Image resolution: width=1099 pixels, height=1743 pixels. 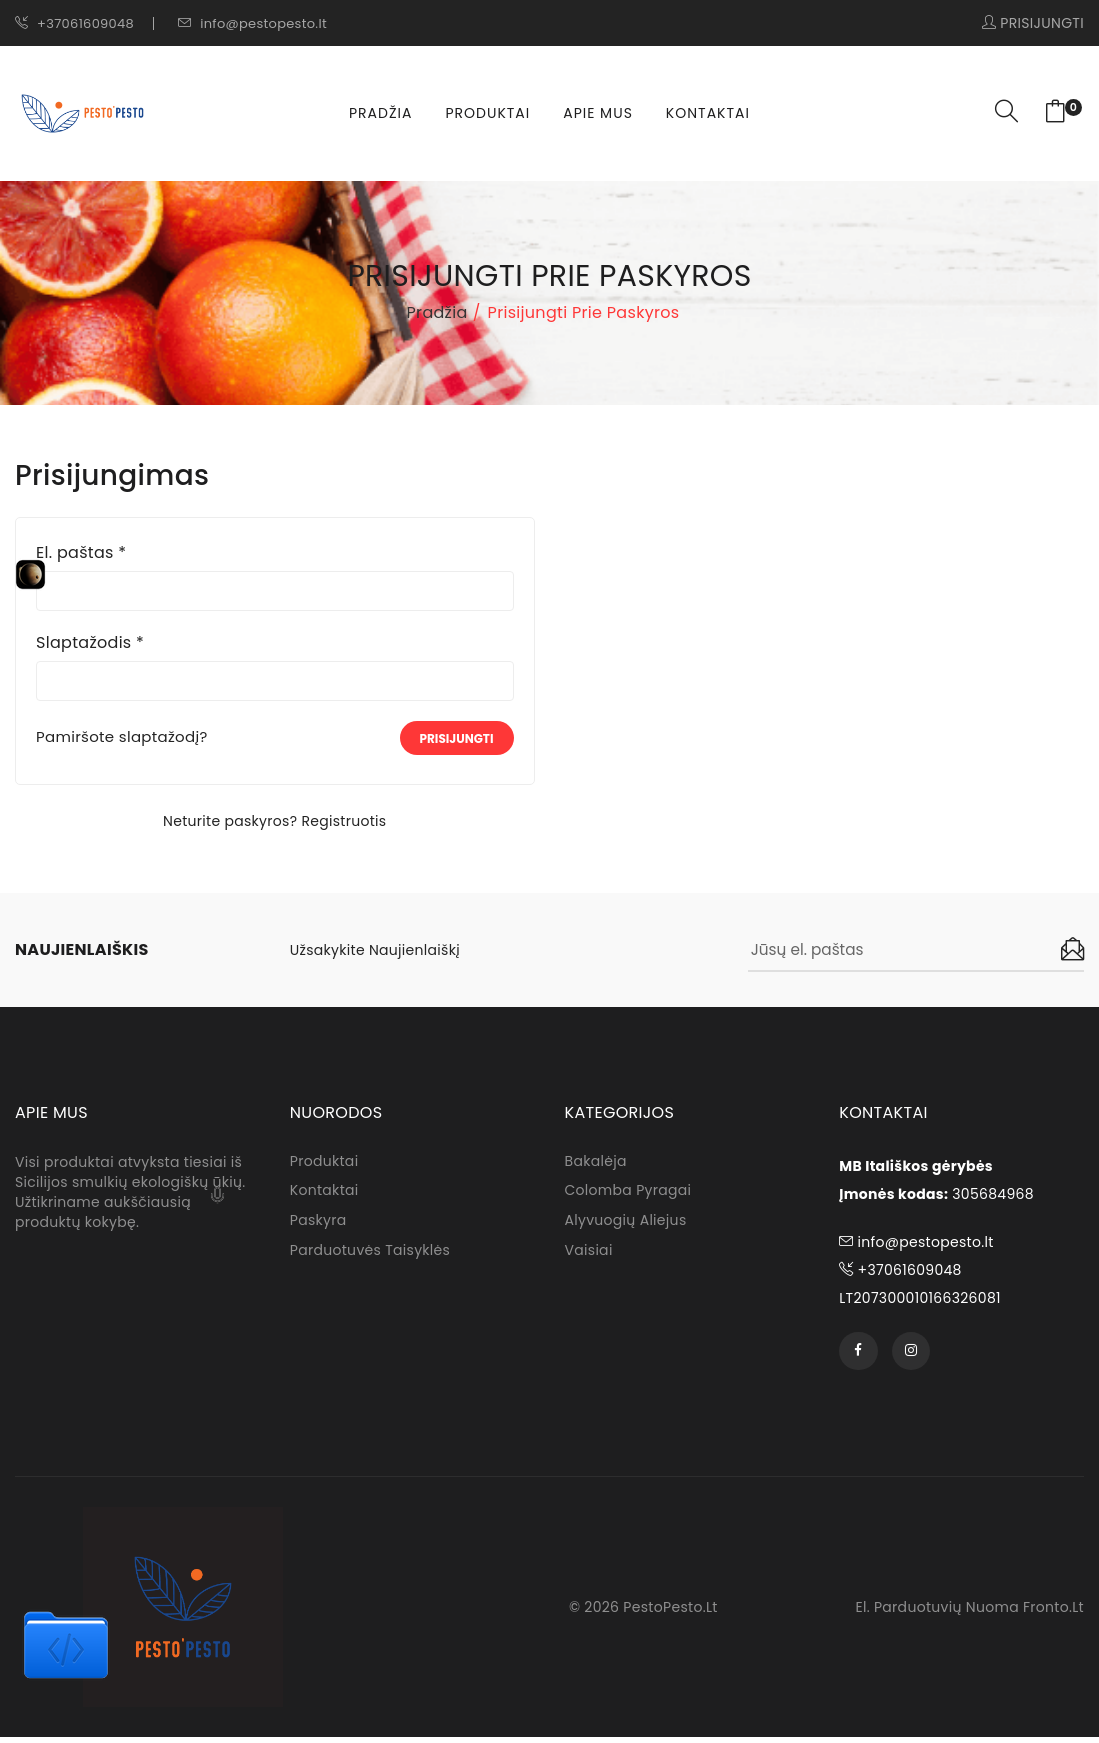 I want to click on open folder containing code or development files, so click(x=66, y=1645).